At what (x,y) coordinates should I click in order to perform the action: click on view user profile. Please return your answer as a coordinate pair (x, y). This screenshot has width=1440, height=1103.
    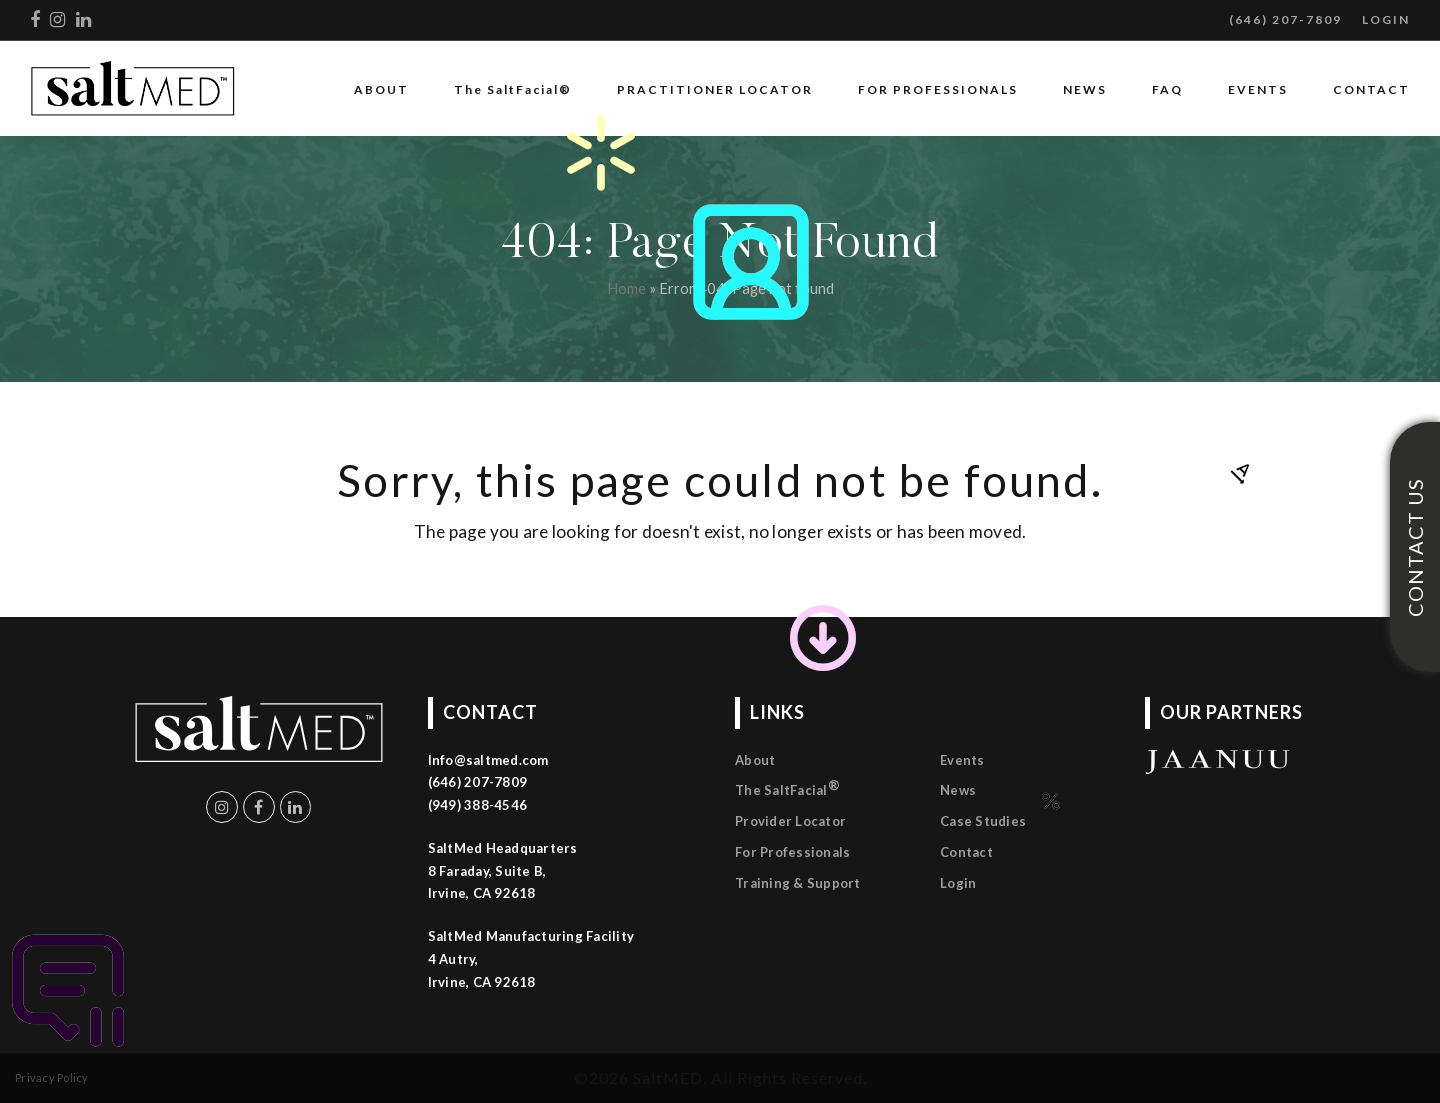
    Looking at the image, I should click on (751, 262).